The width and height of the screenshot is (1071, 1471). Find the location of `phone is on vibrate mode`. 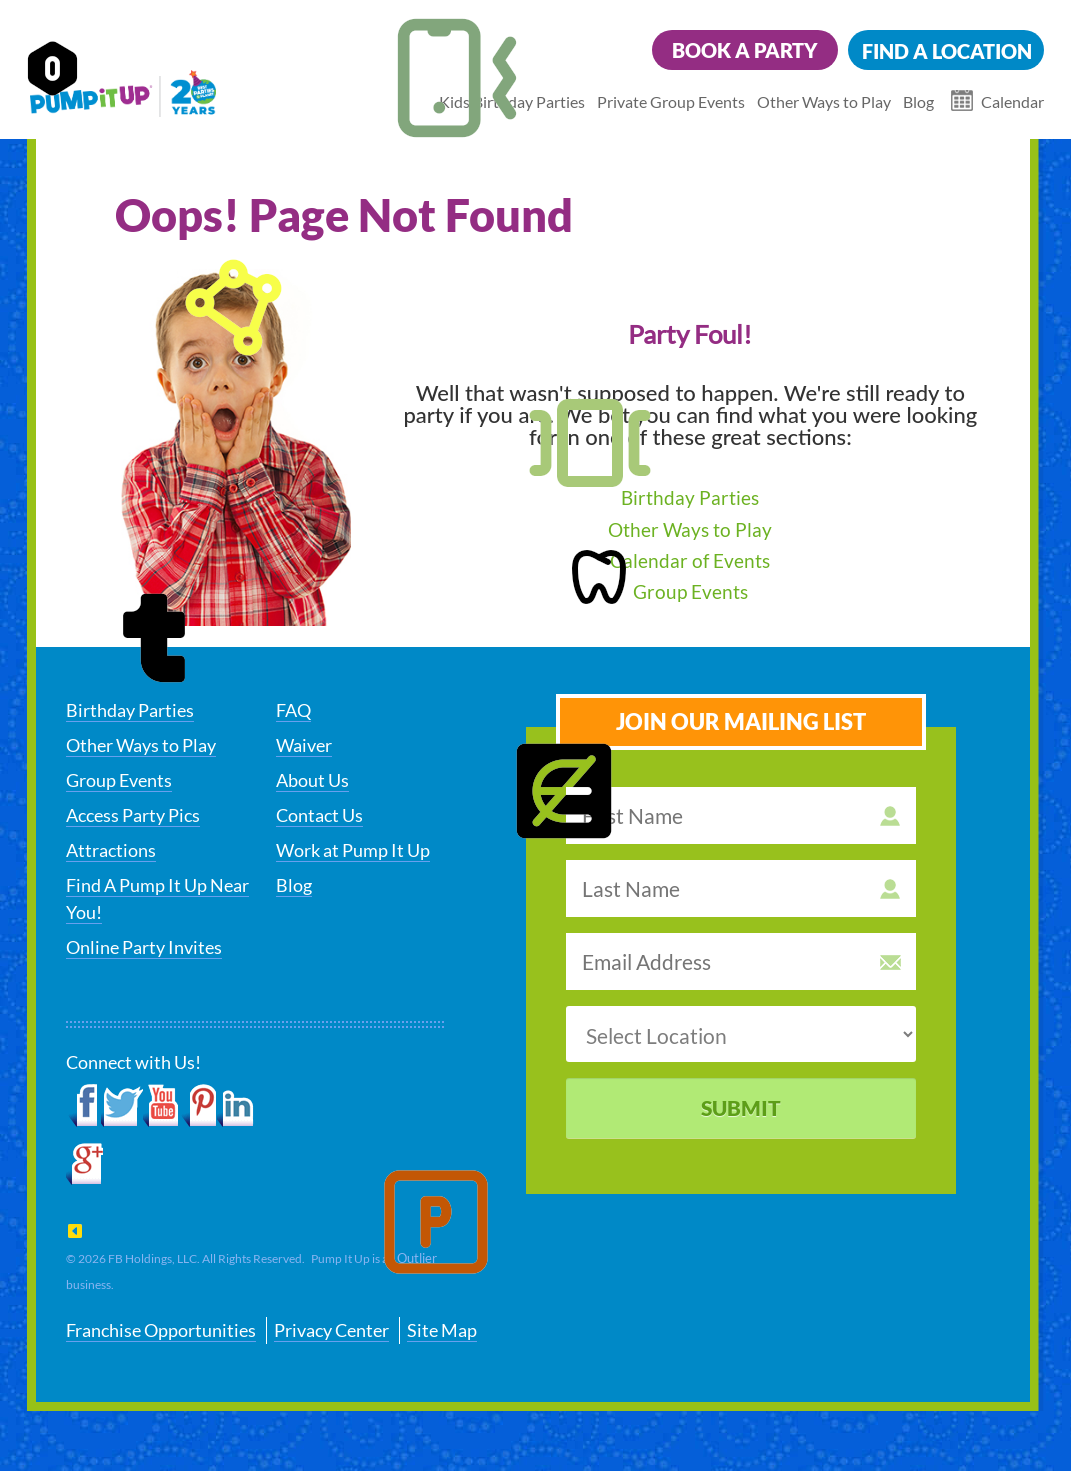

phone is on vibrate mode is located at coordinates (457, 78).